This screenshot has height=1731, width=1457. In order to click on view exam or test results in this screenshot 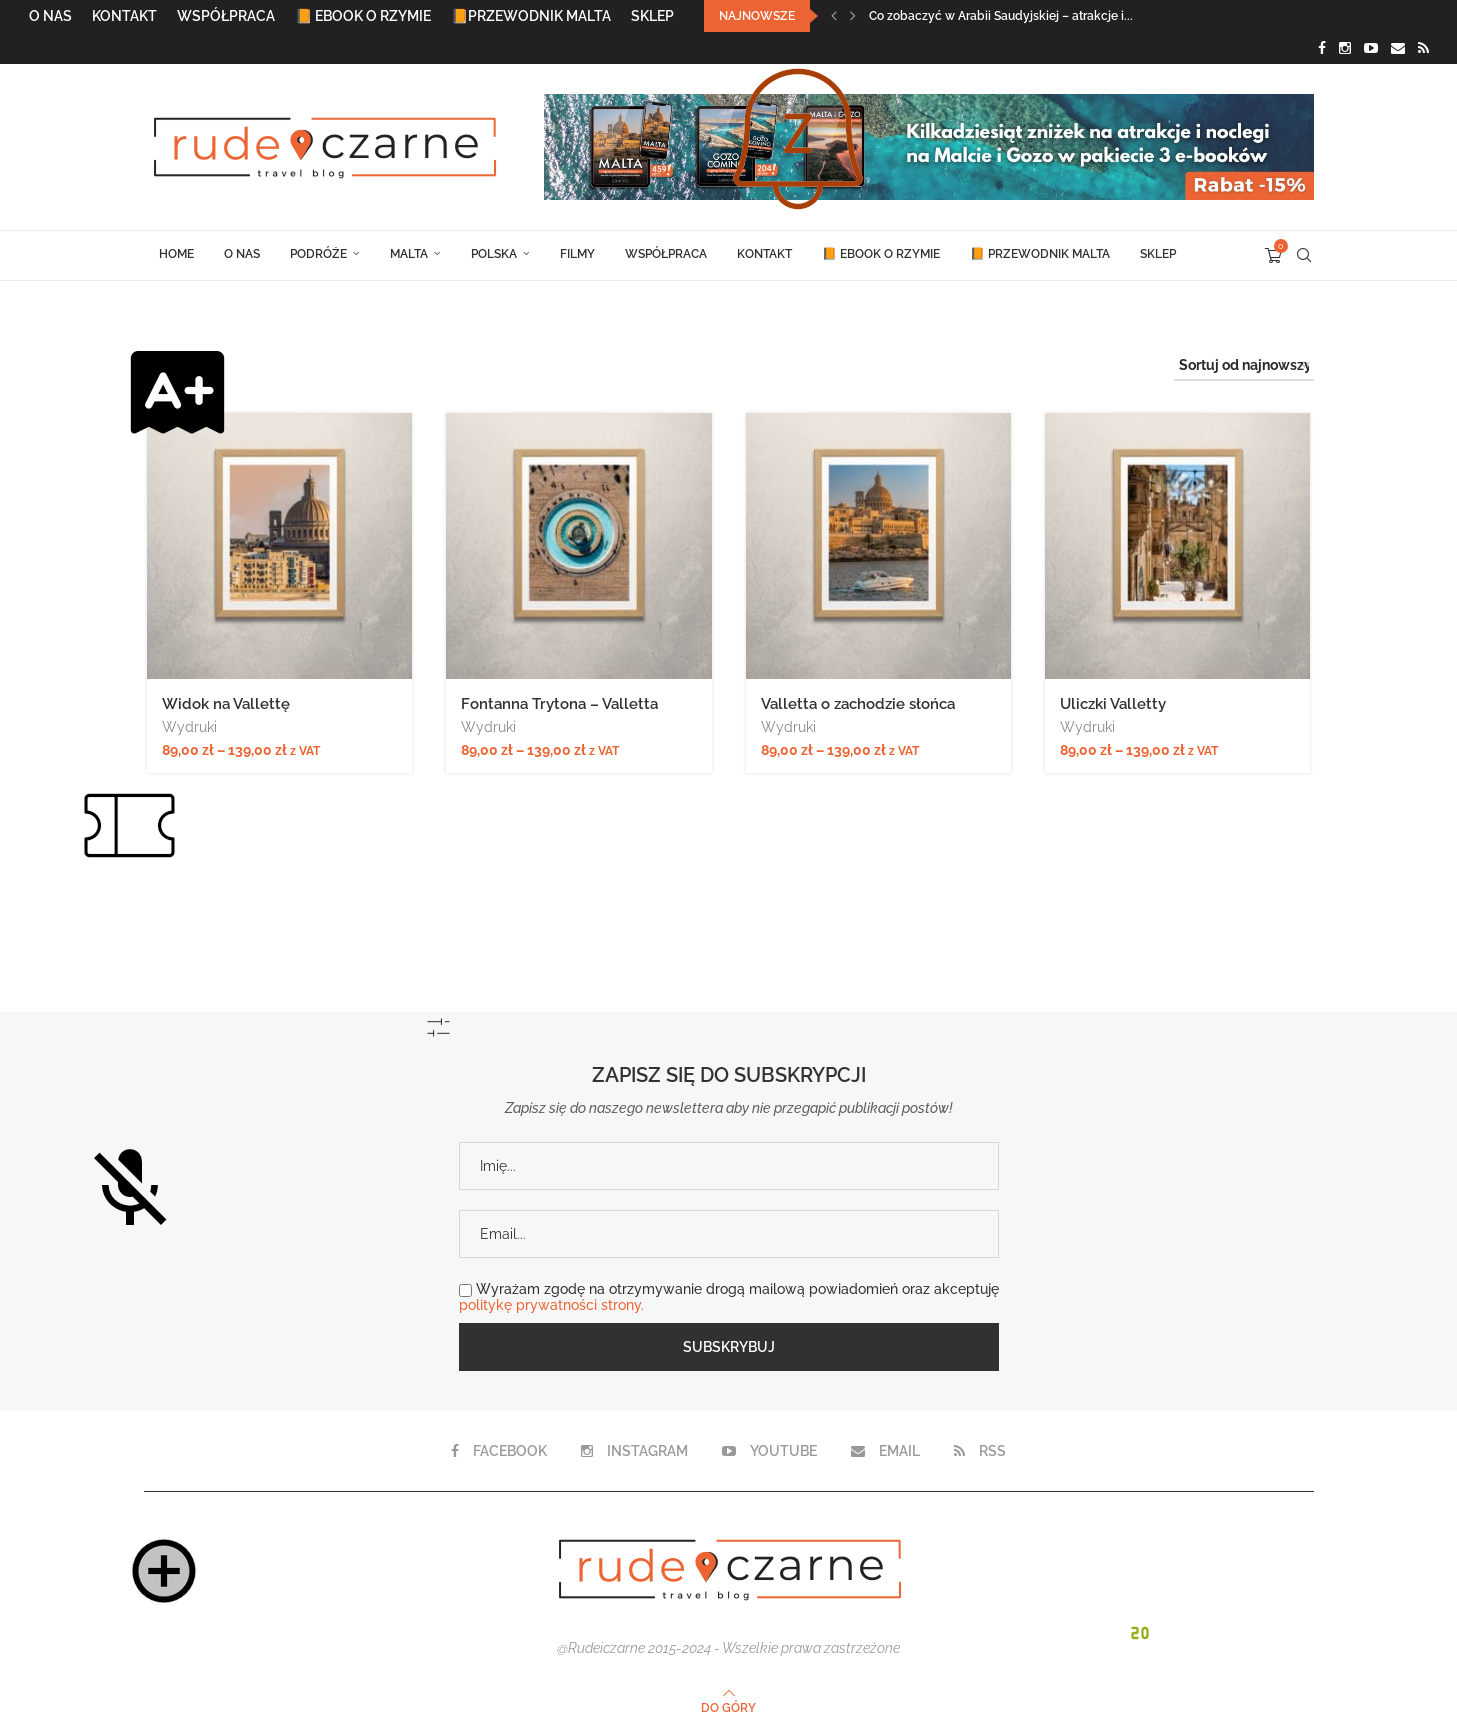, I will do `click(177, 390)`.